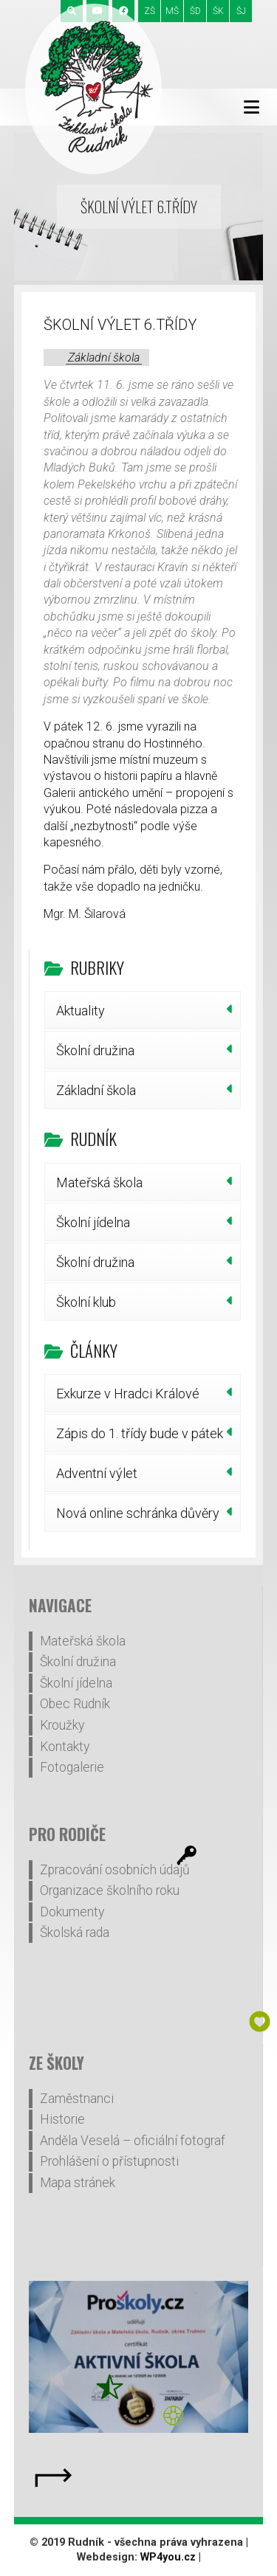 This screenshot has width=277, height=2576. Describe the element at coordinates (259, 2021) in the screenshot. I see `add to favorites` at that location.